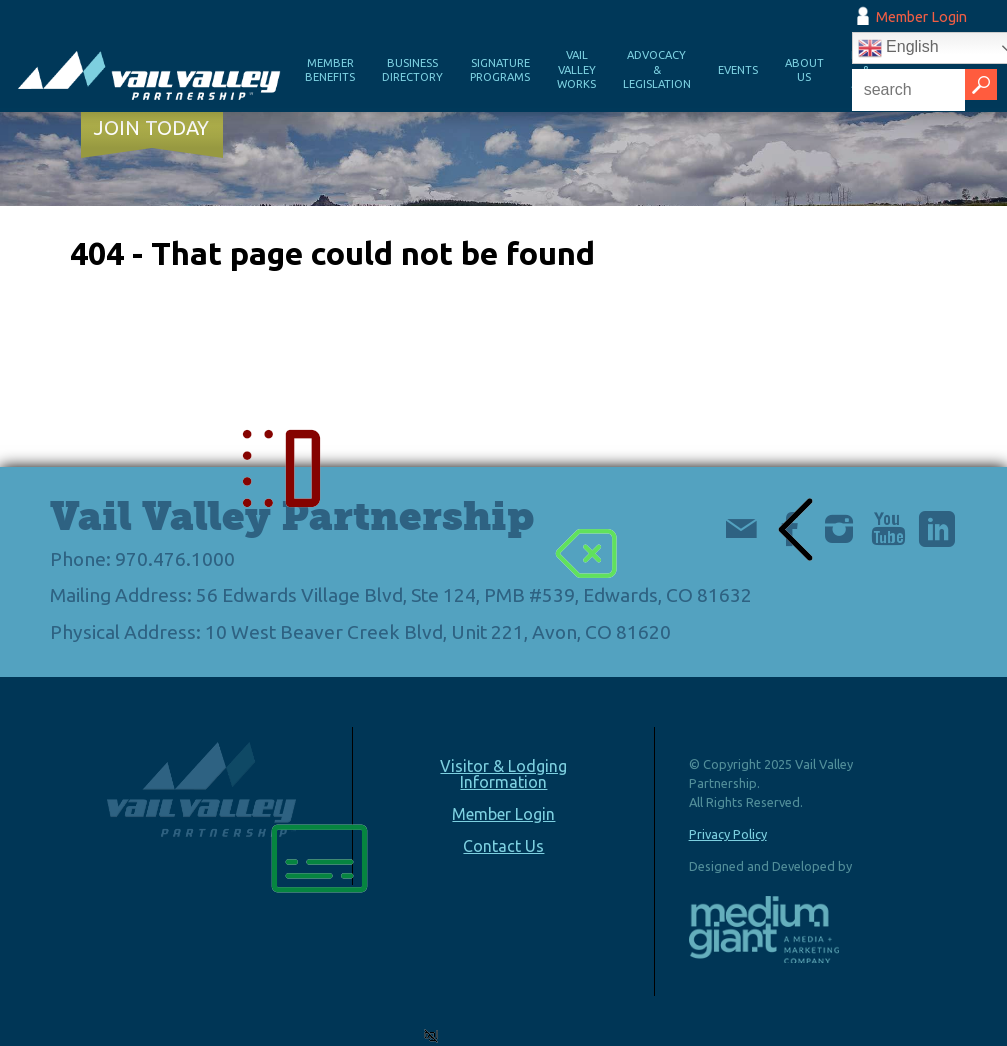 The height and width of the screenshot is (1046, 1007). What do you see at coordinates (319, 858) in the screenshot?
I see `enable subtitles or closed captions` at bounding box center [319, 858].